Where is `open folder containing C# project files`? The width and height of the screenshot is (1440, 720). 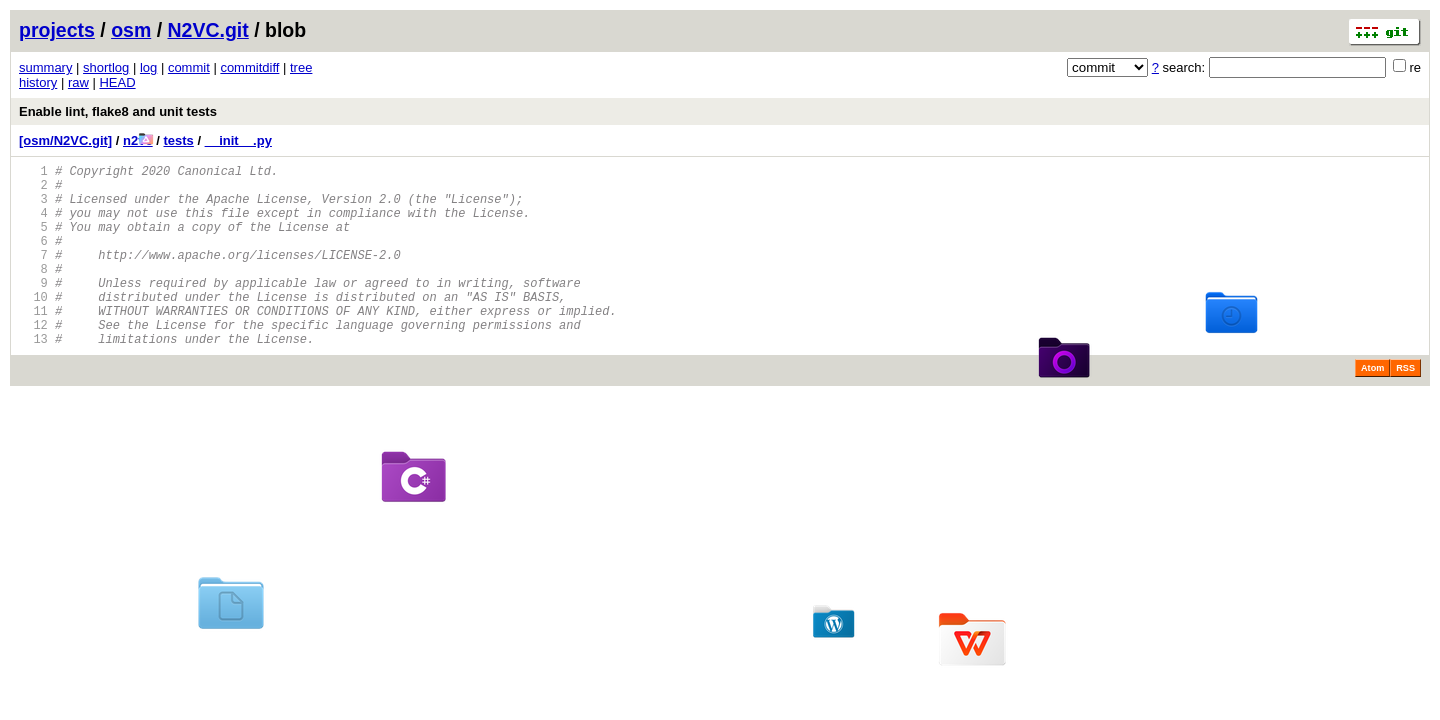
open folder containing C# project files is located at coordinates (413, 478).